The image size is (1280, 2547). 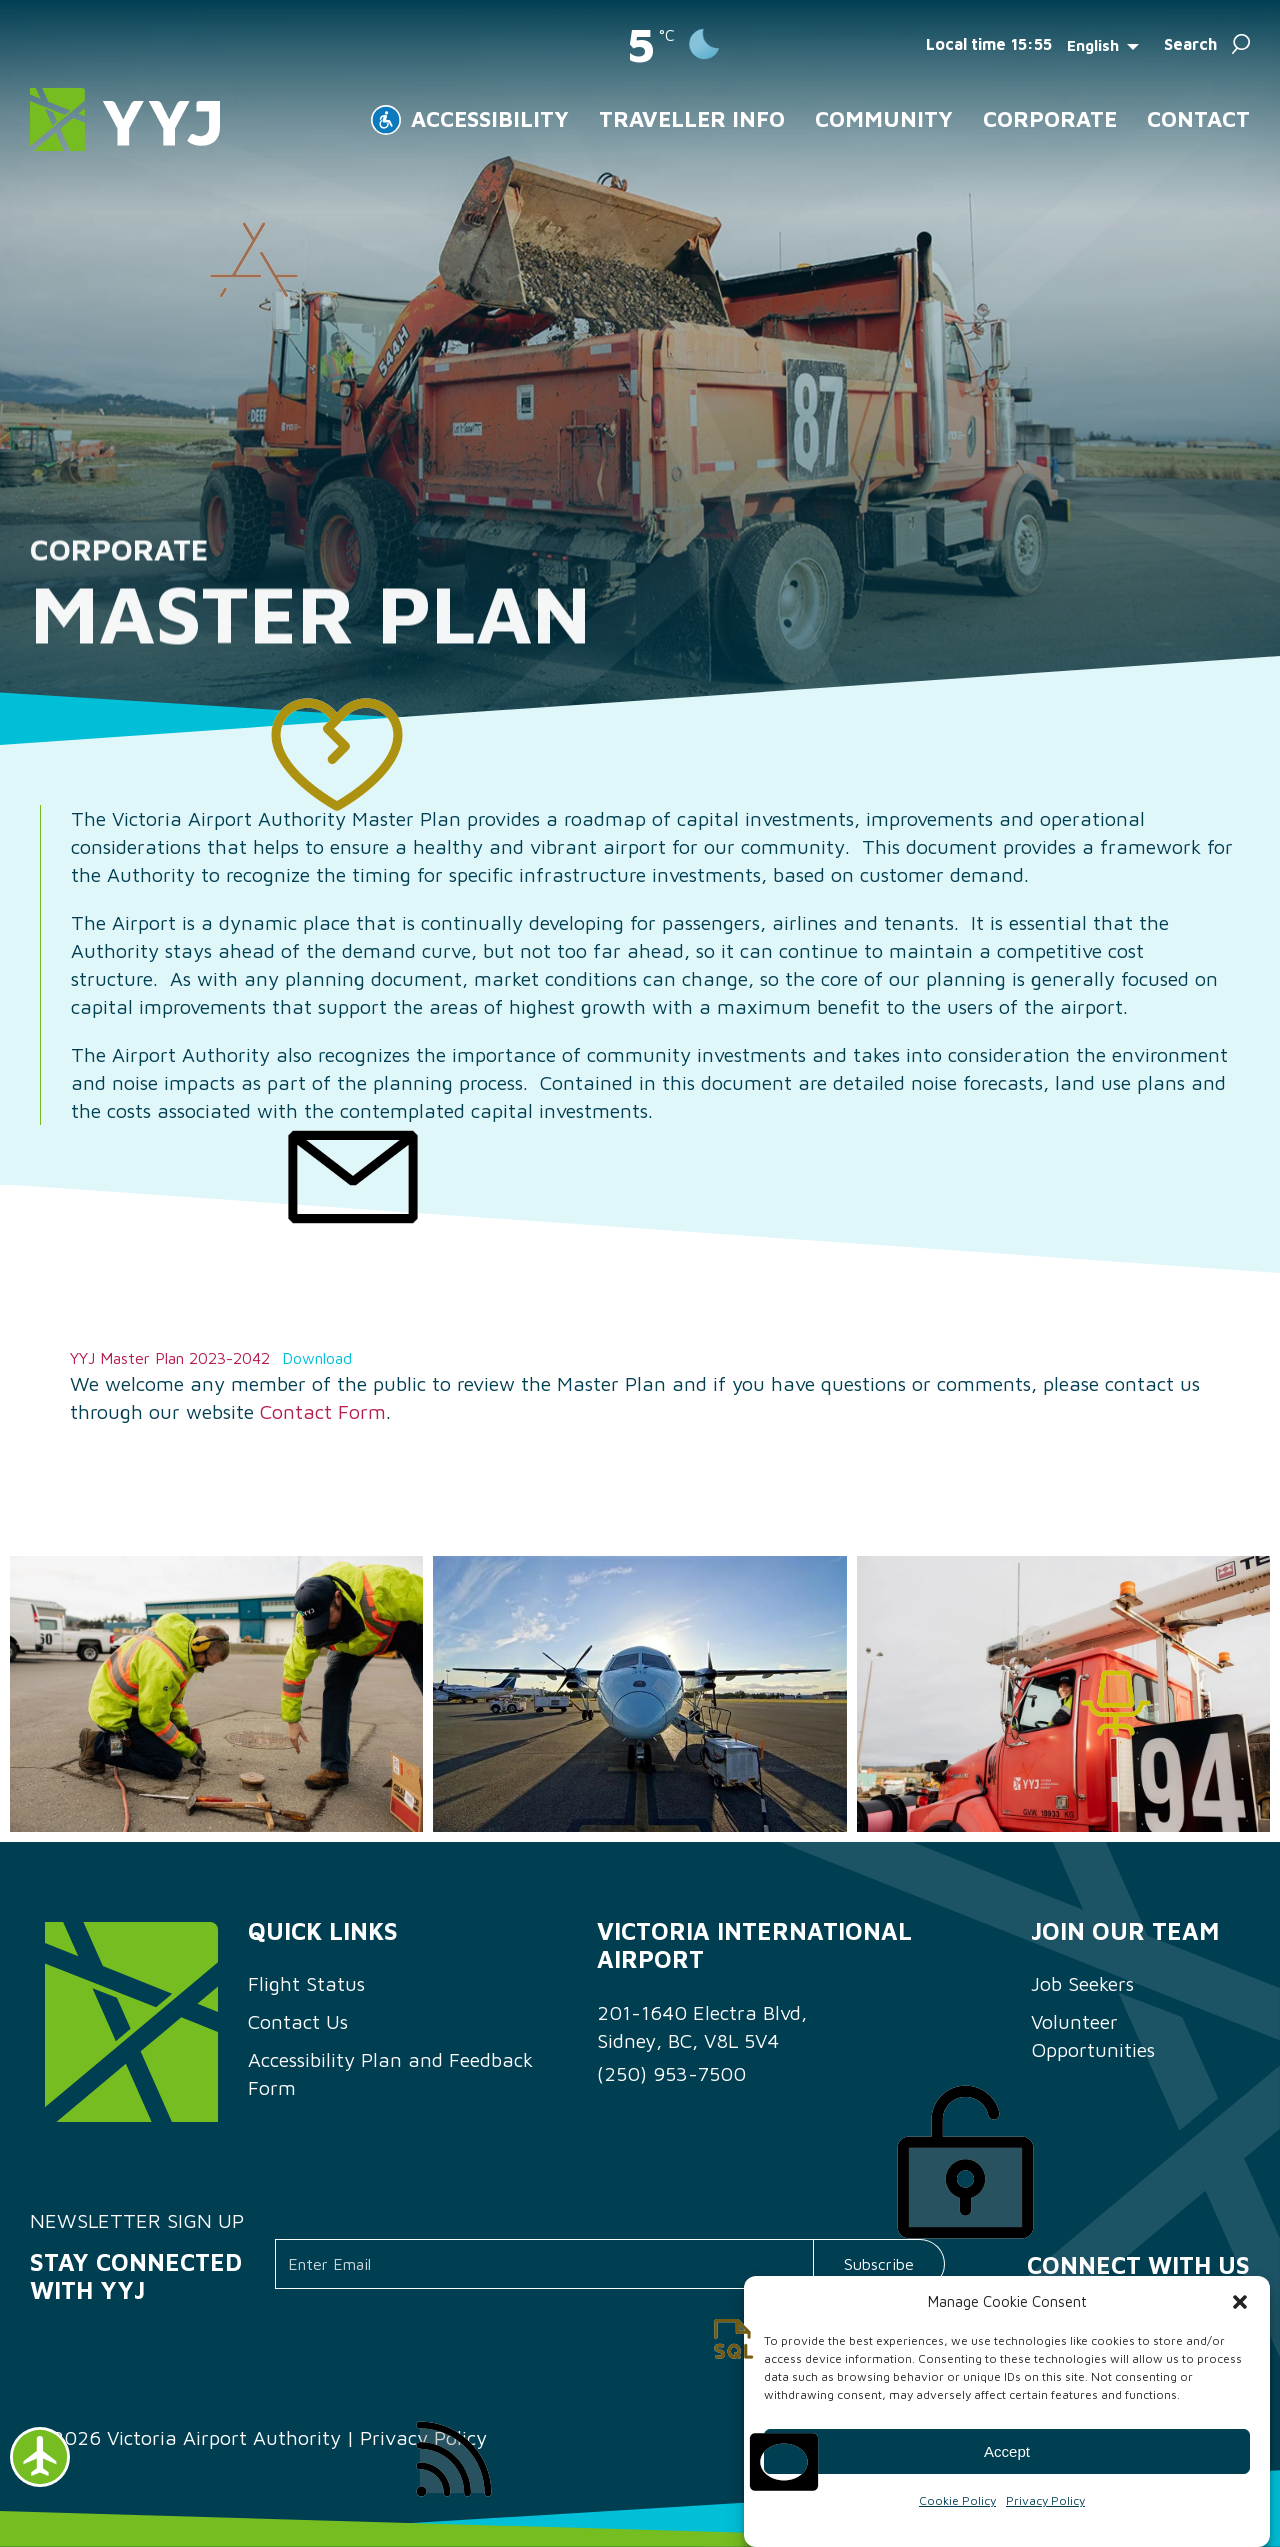 I want to click on office or workspace settings, so click(x=1116, y=1703).